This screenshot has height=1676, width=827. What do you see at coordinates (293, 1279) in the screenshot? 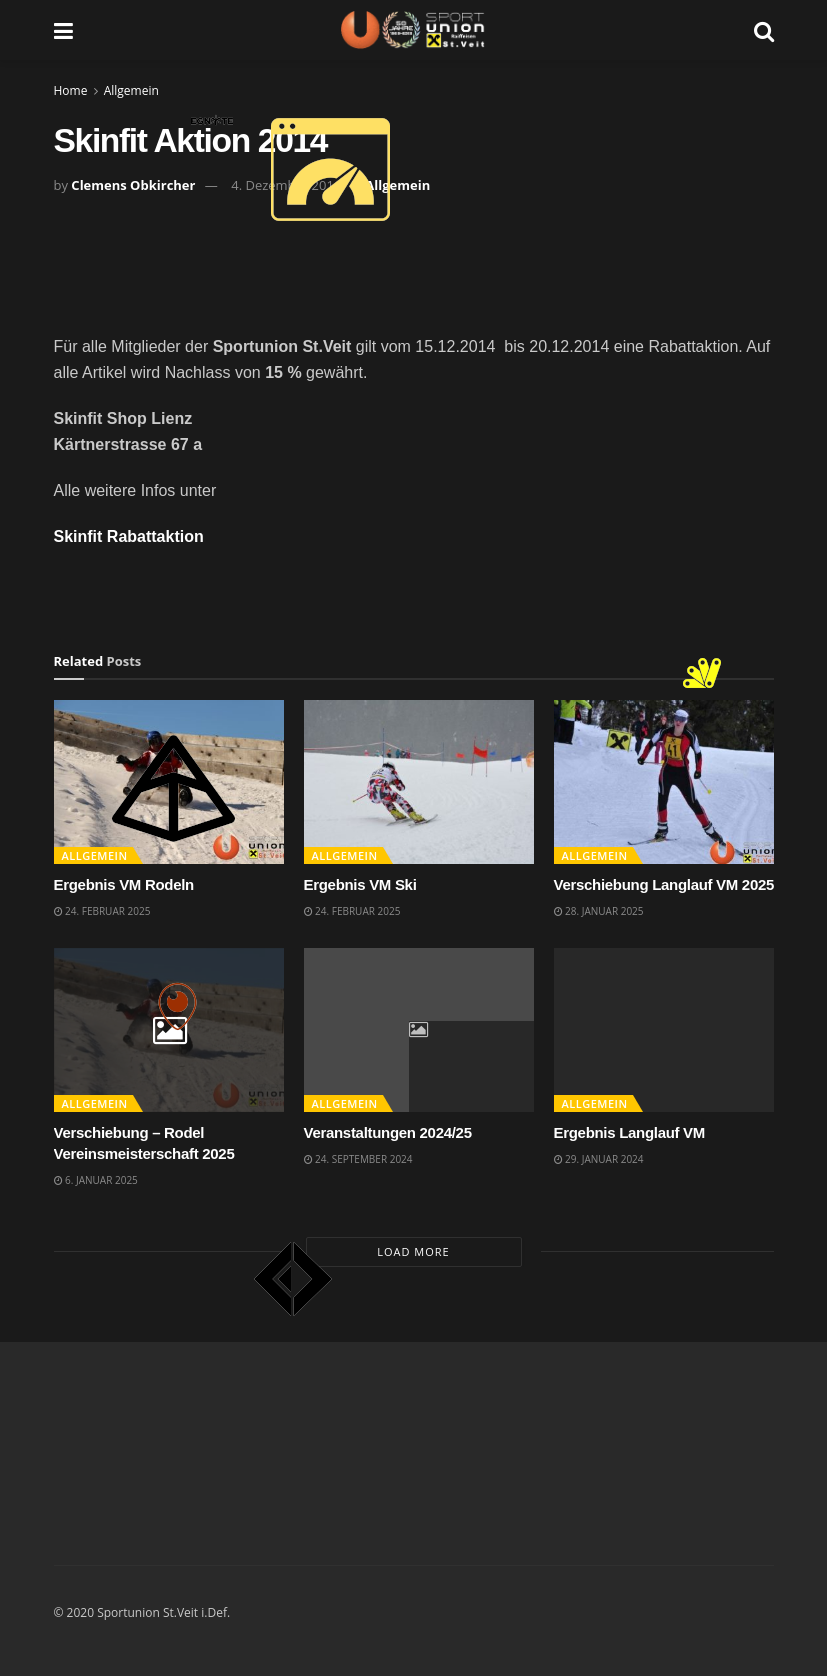
I see `indicates code written in F# programming language` at bounding box center [293, 1279].